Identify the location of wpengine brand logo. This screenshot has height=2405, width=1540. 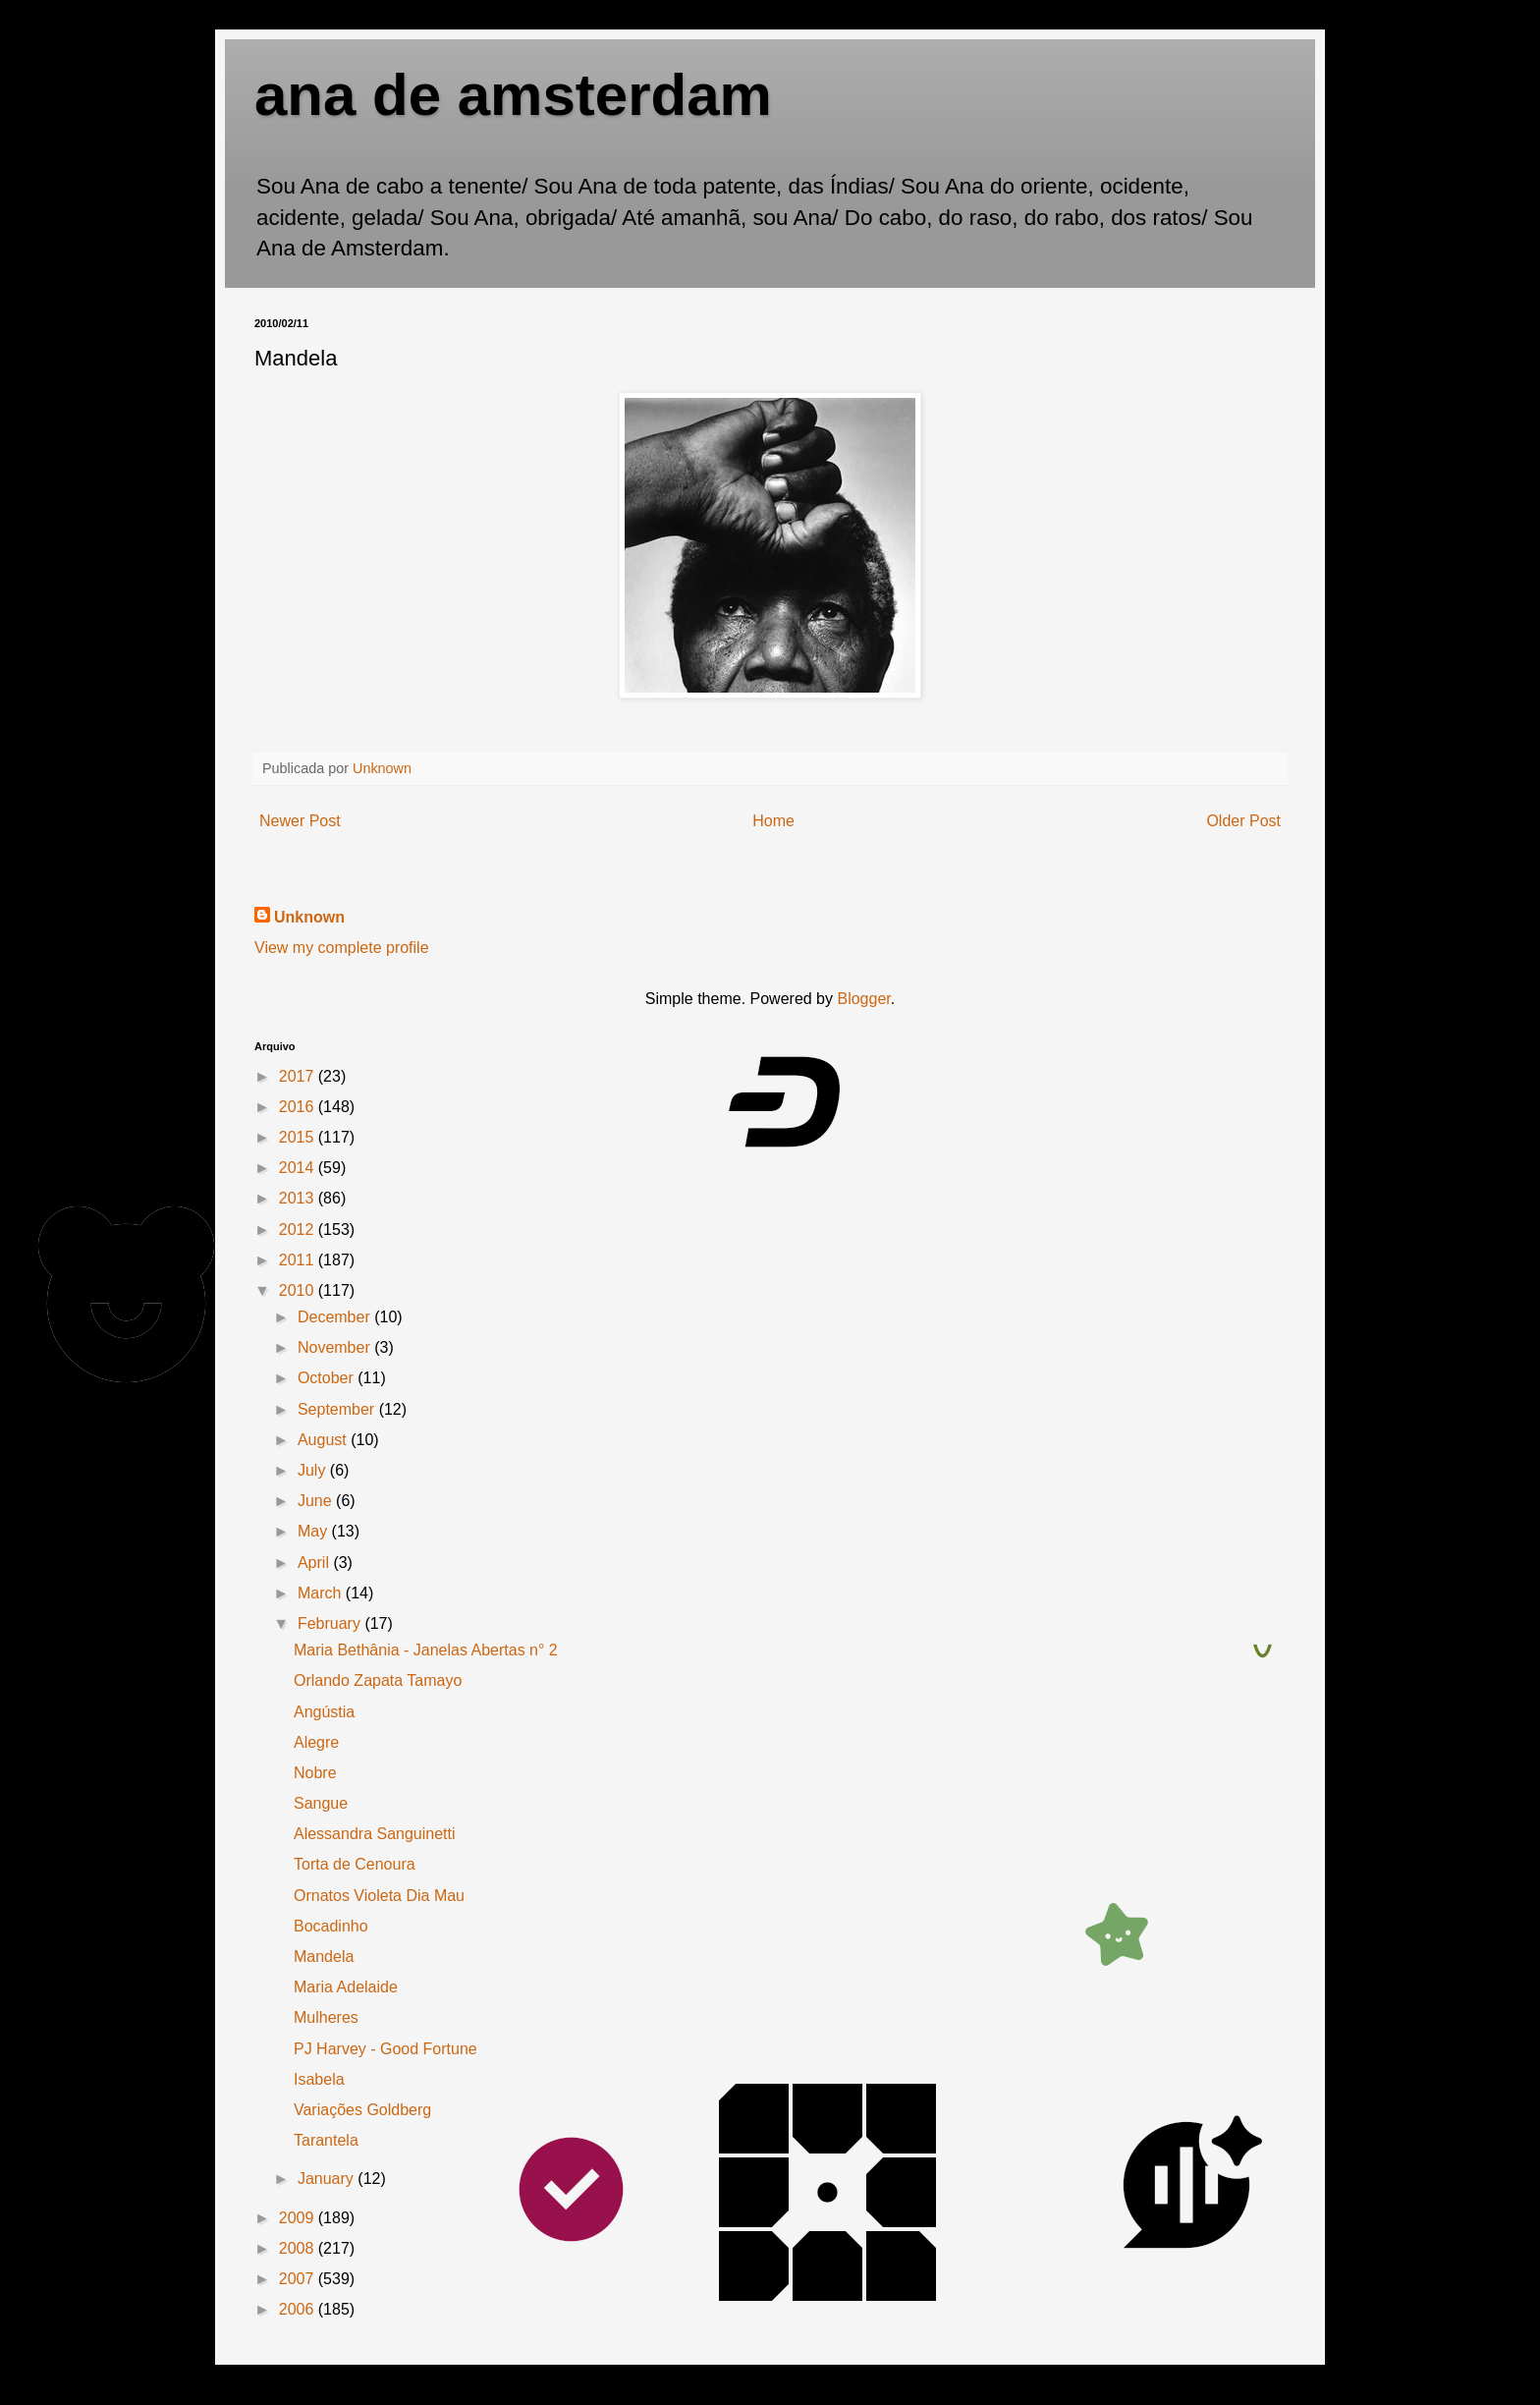
(827, 2192).